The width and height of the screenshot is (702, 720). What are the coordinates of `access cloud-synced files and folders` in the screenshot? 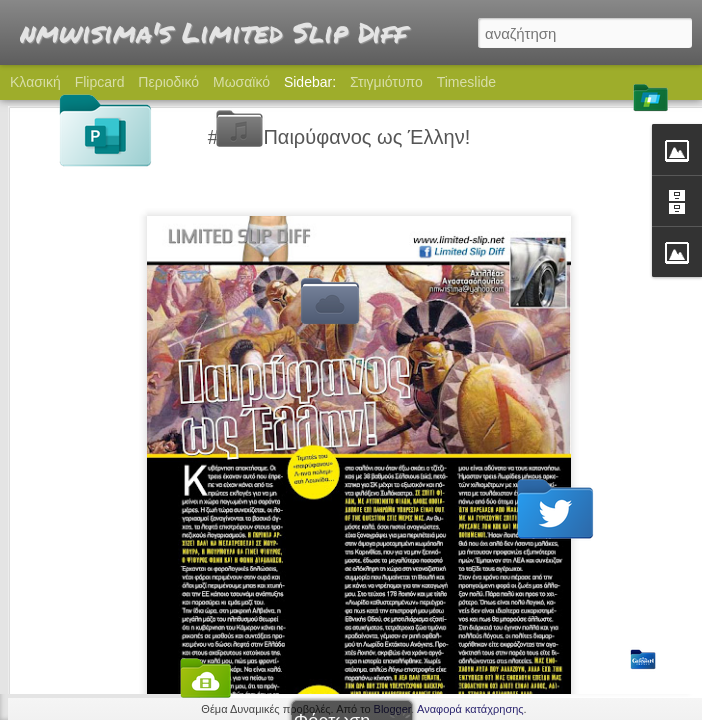 It's located at (330, 301).